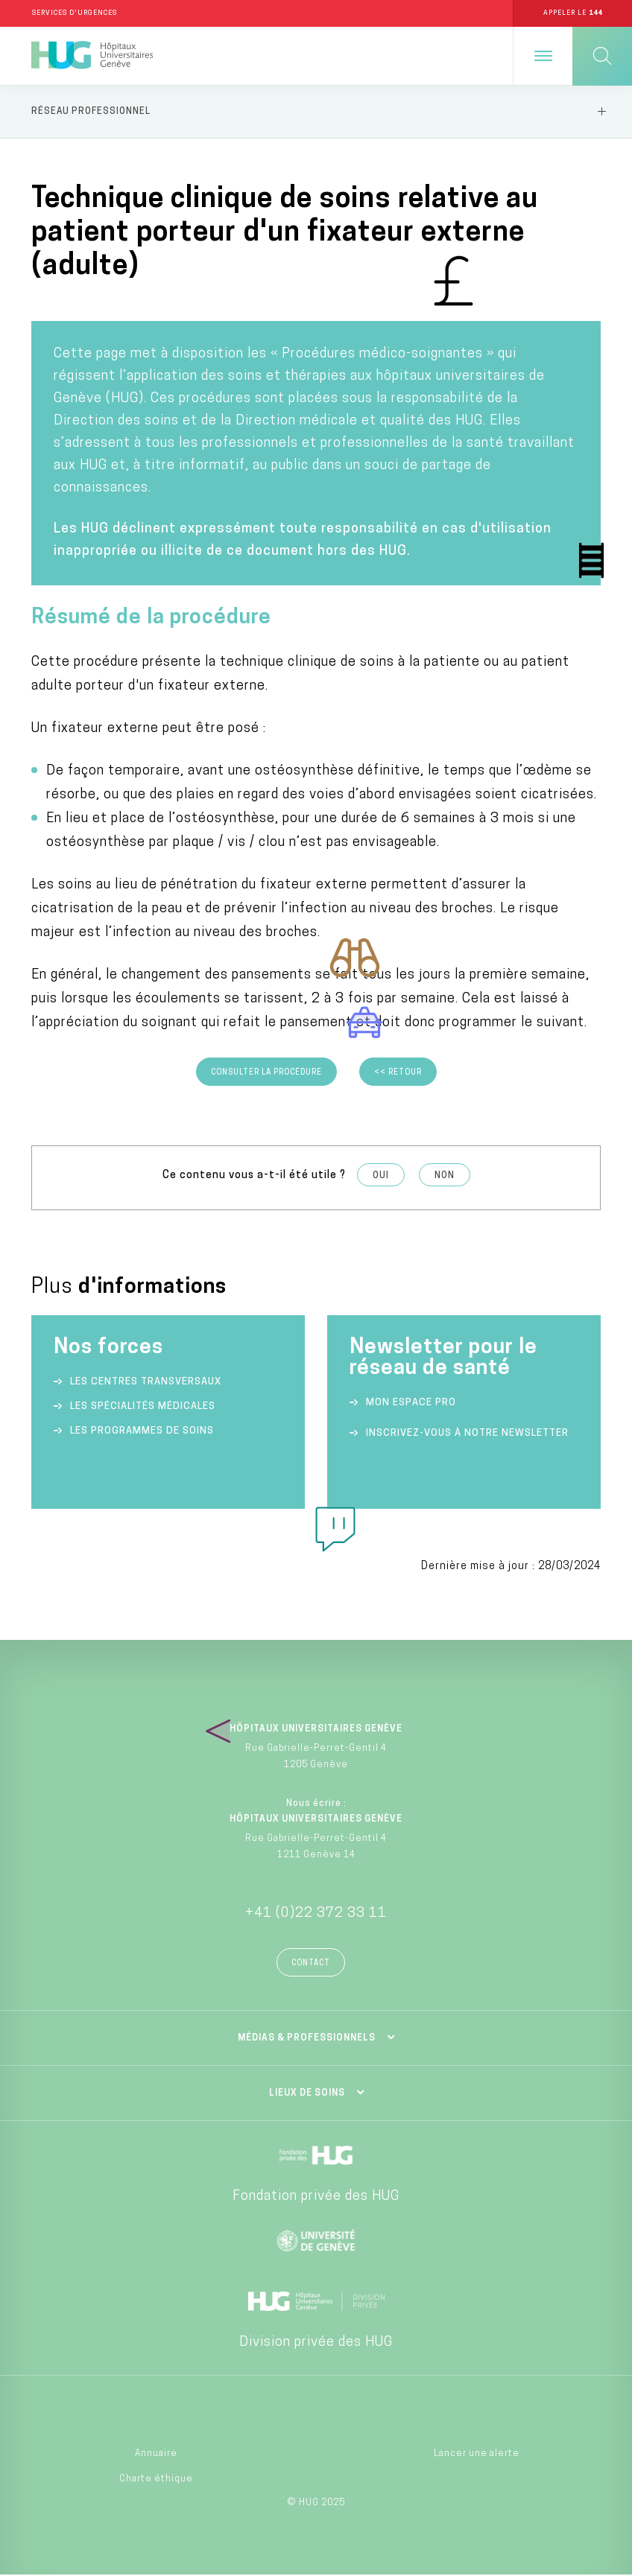  What do you see at coordinates (455, 282) in the screenshot?
I see `indicates british pound sterling currency` at bounding box center [455, 282].